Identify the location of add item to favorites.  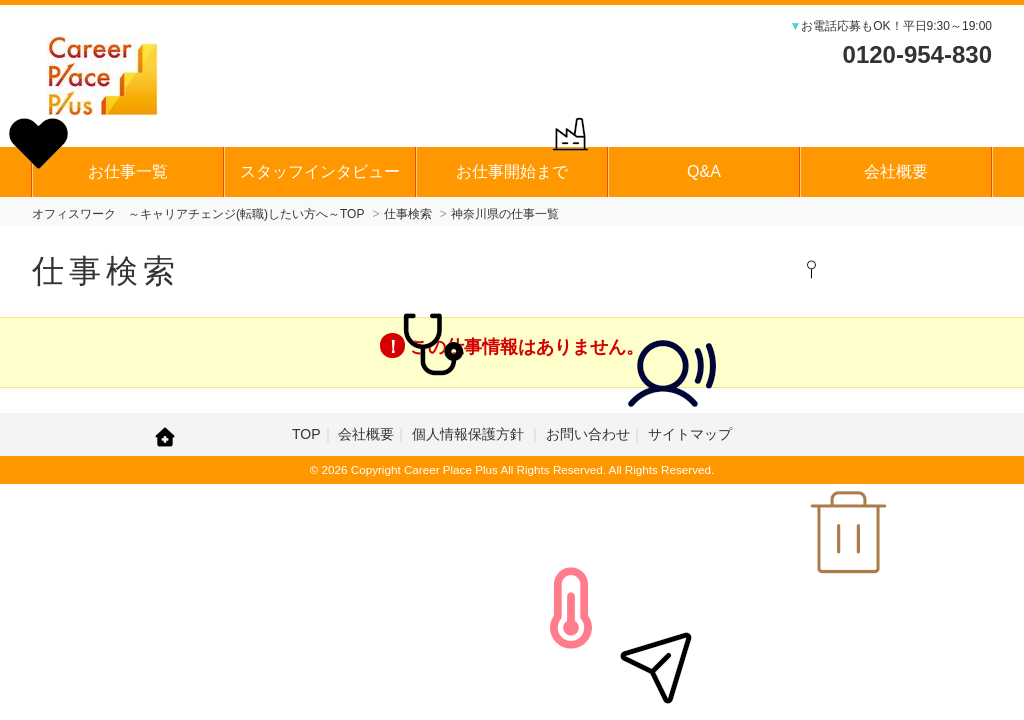
(38, 141).